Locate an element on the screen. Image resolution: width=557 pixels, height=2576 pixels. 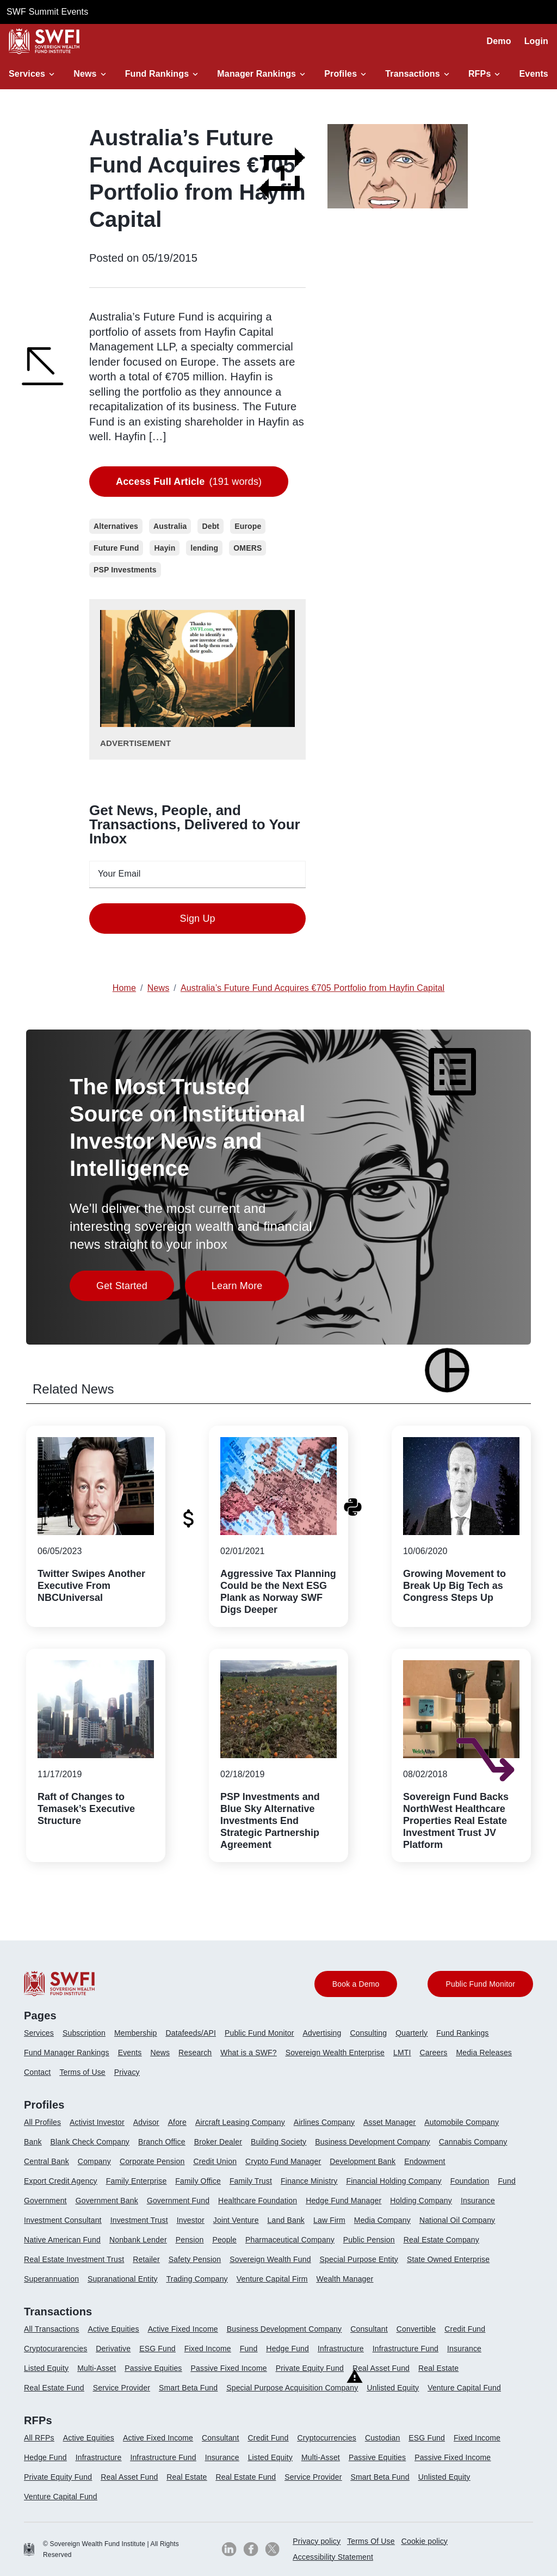
view list details or properties is located at coordinates (453, 1072).